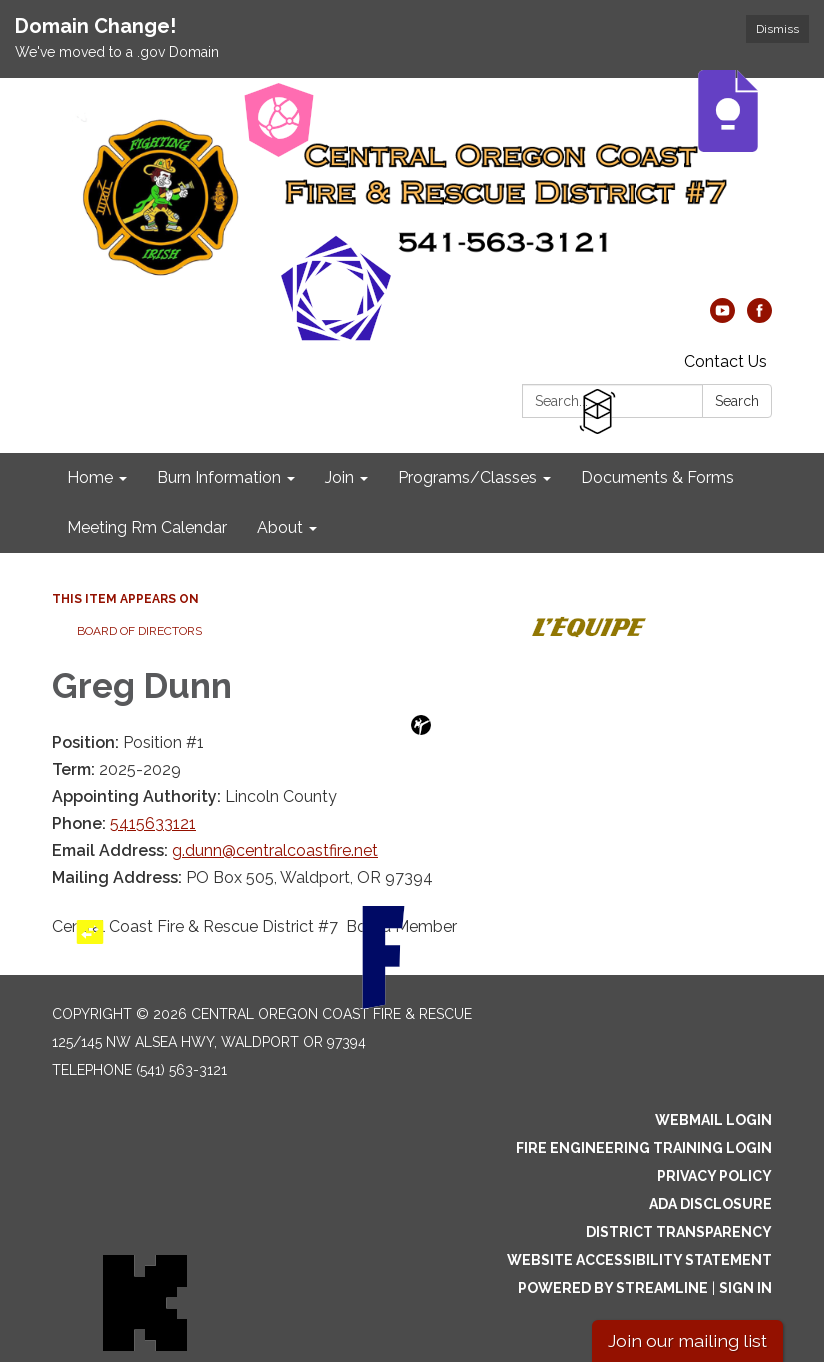 The image size is (824, 1362). Describe the element at coordinates (336, 288) in the screenshot. I see `PySyft library or framework logo` at that location.